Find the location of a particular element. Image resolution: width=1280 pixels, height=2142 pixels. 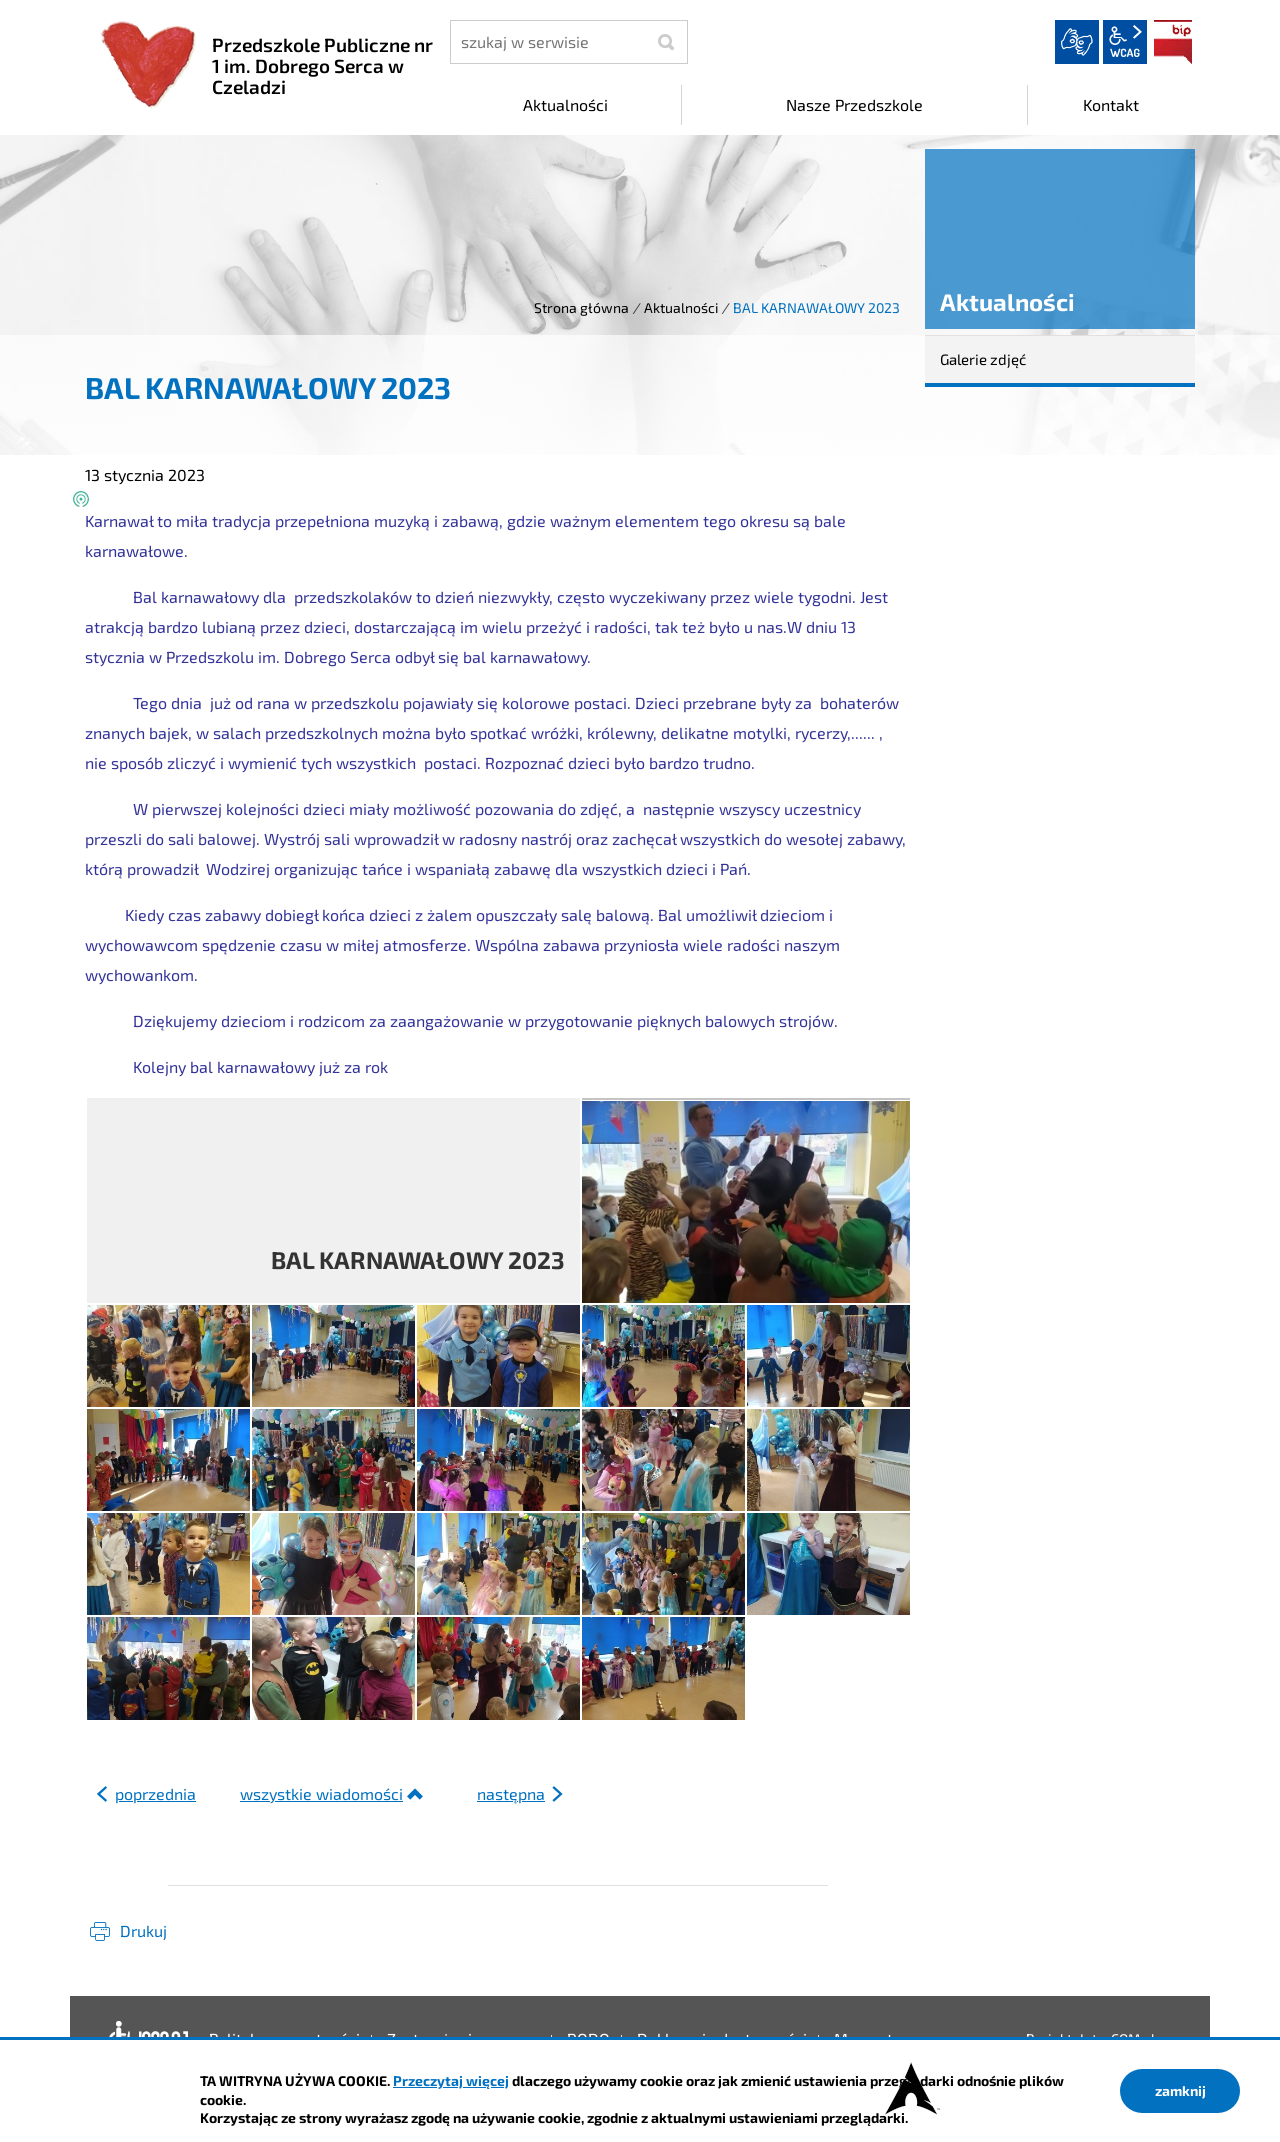

Arch Linux logo is located at coordinates (912, 2088).